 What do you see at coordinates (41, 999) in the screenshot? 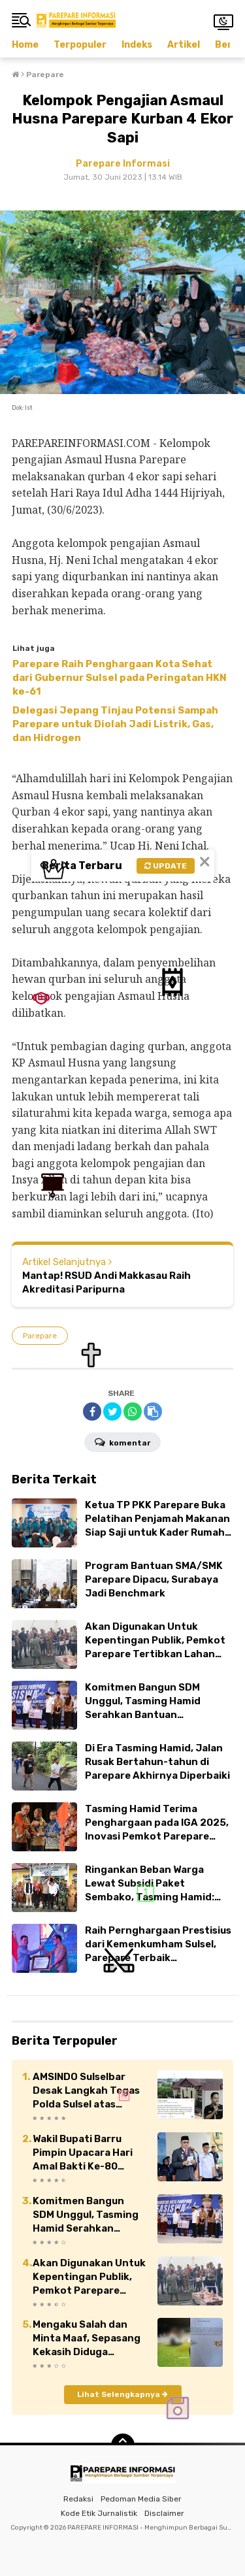
I see `indicates mask required or health safety guidelines` at bounding box center [41, 999].